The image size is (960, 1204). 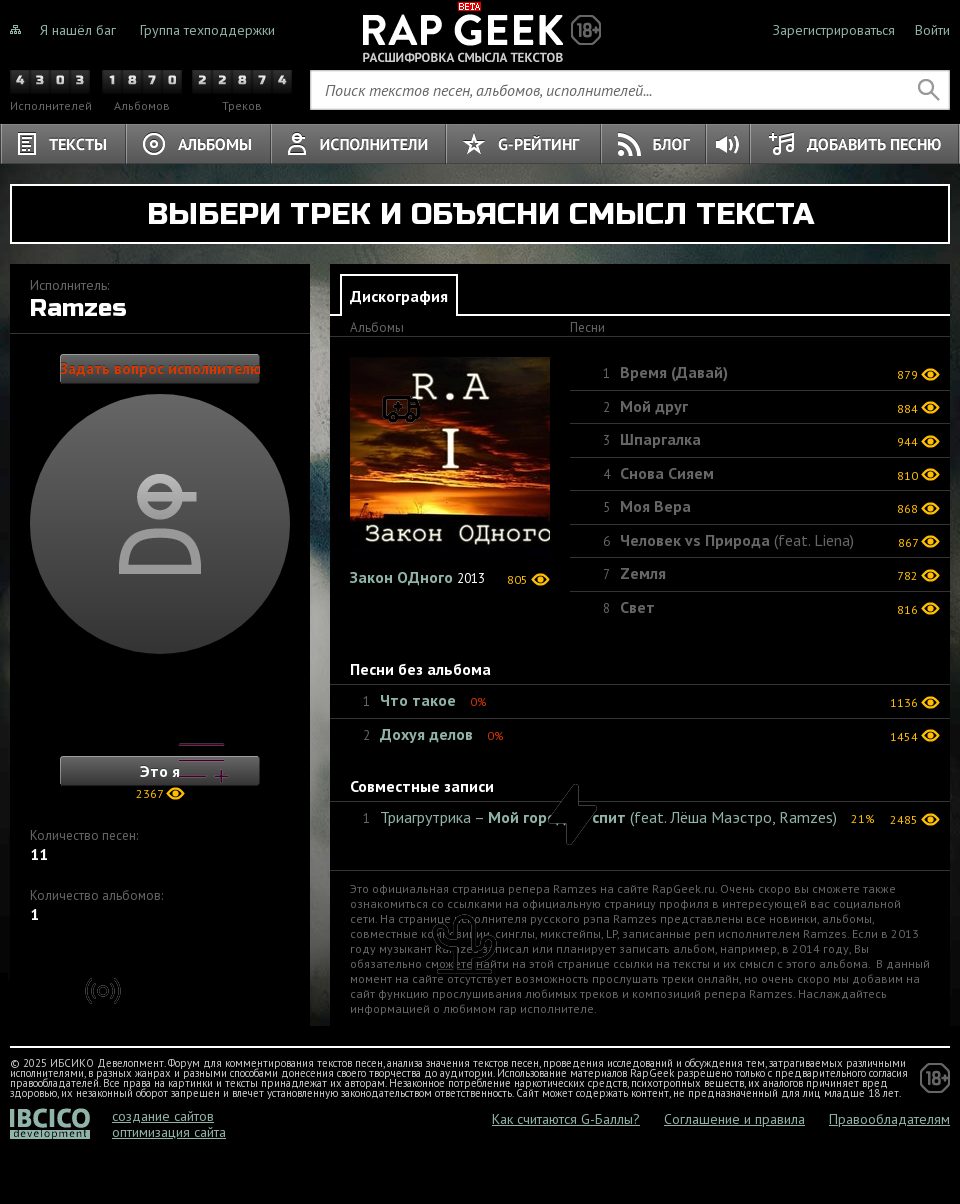 I want to click on access emergency medical services, so click(x=400, y=407).